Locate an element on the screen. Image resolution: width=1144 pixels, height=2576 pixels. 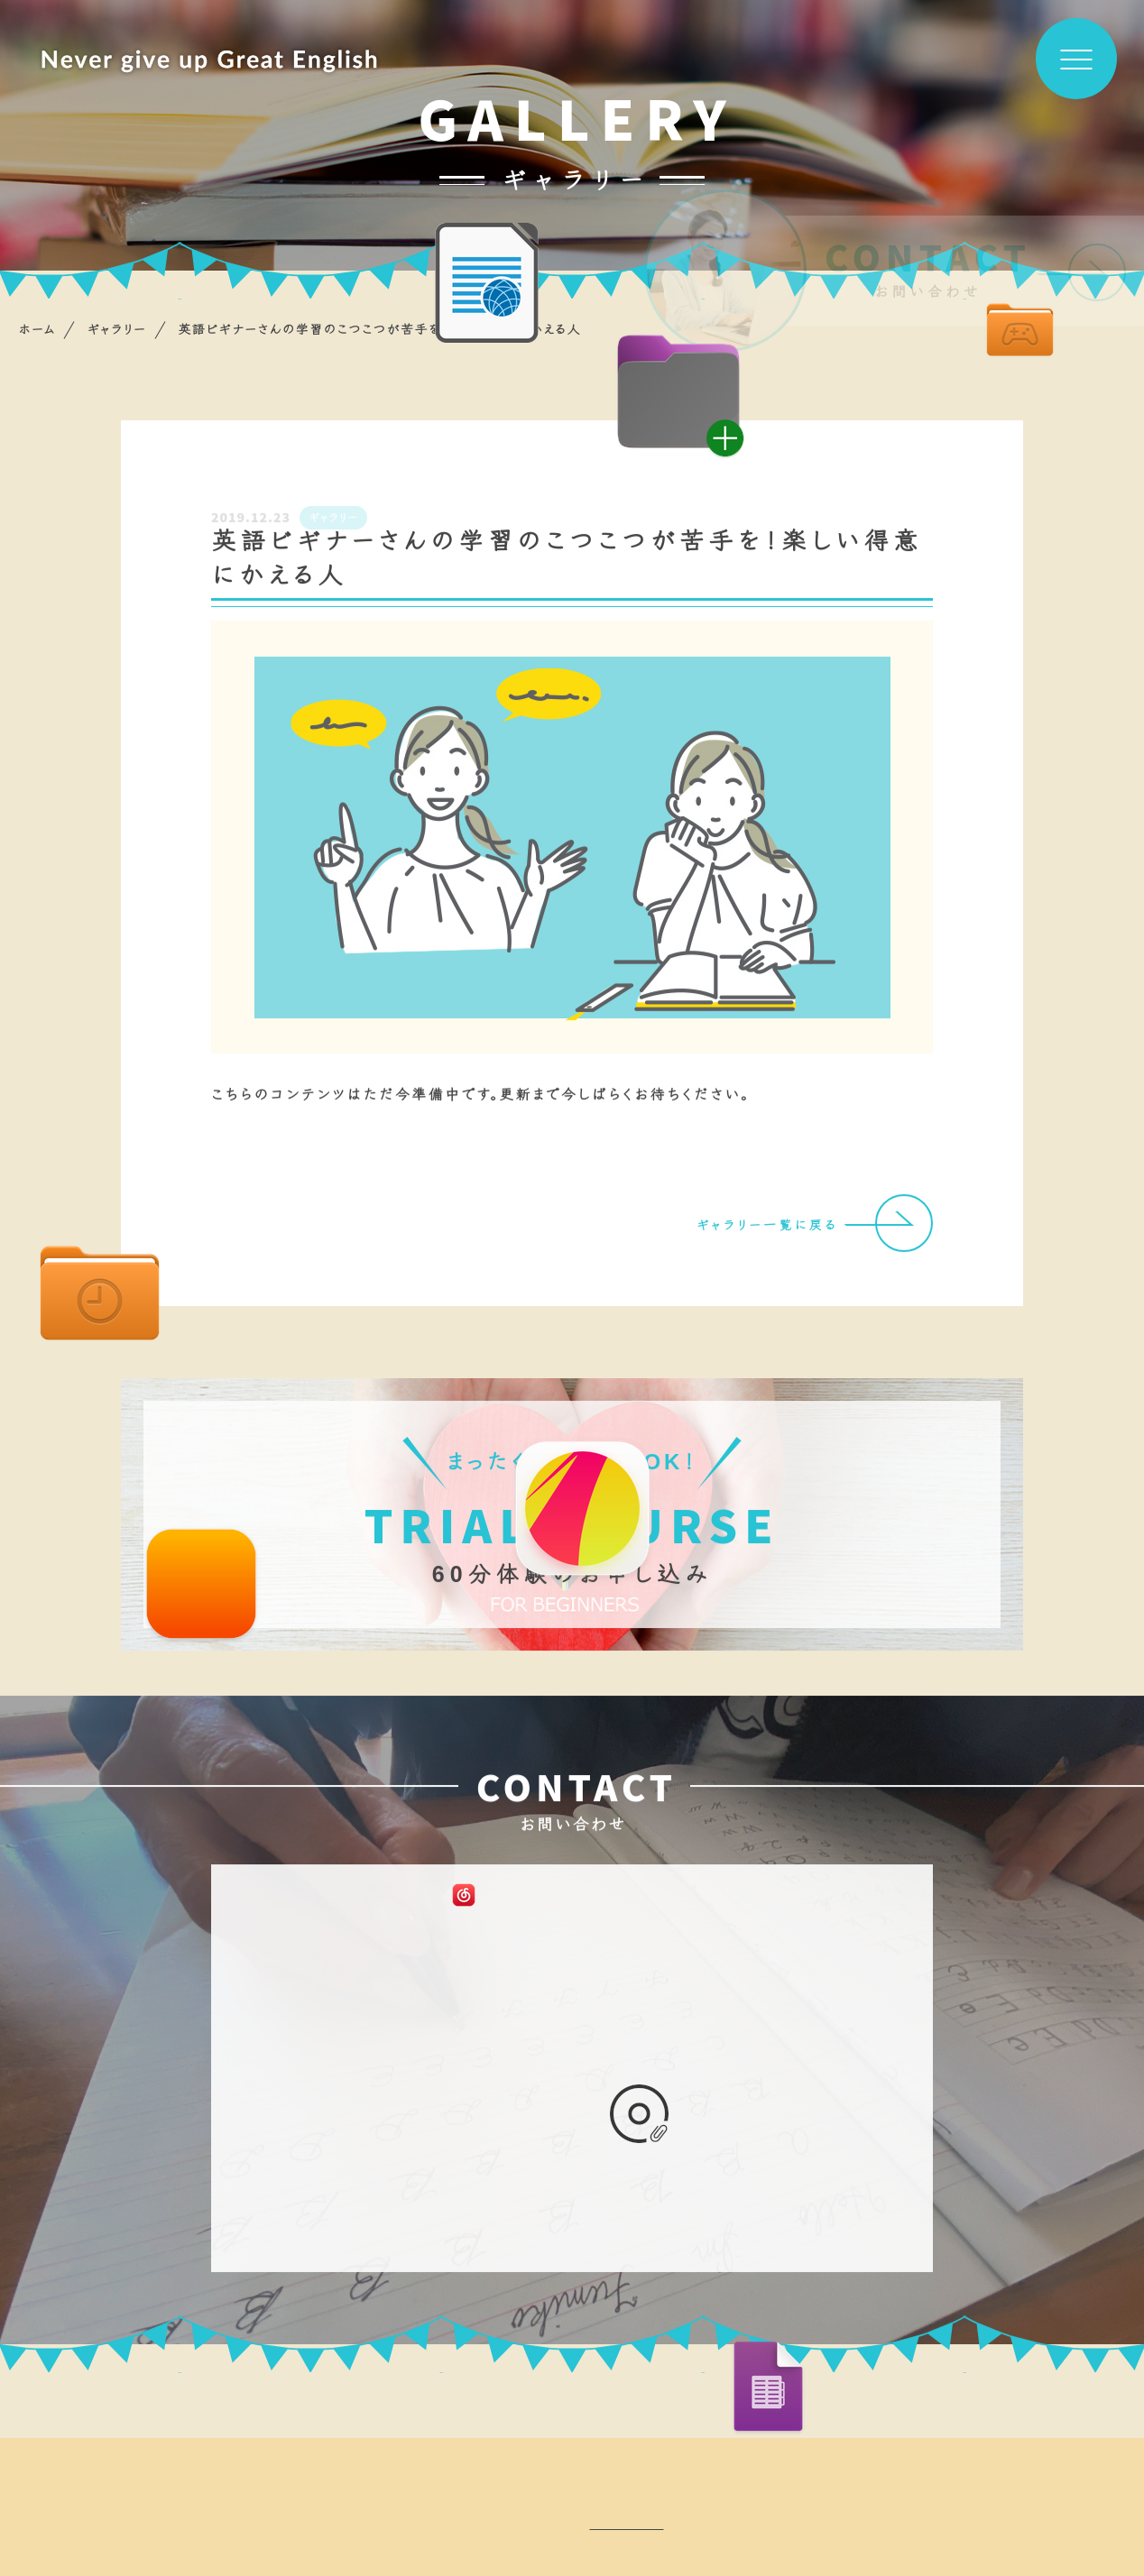
open gravit designer app is located at coordinates (582, 1508).